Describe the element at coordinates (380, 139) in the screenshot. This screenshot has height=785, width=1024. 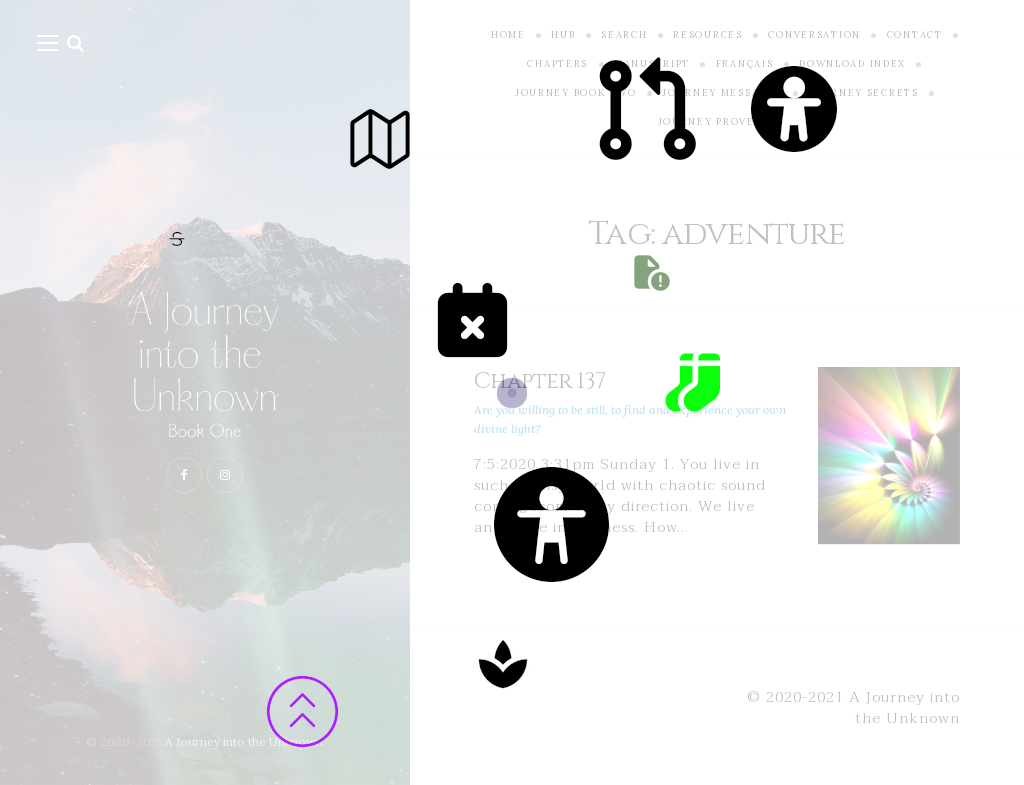
I see `view map` at that location.